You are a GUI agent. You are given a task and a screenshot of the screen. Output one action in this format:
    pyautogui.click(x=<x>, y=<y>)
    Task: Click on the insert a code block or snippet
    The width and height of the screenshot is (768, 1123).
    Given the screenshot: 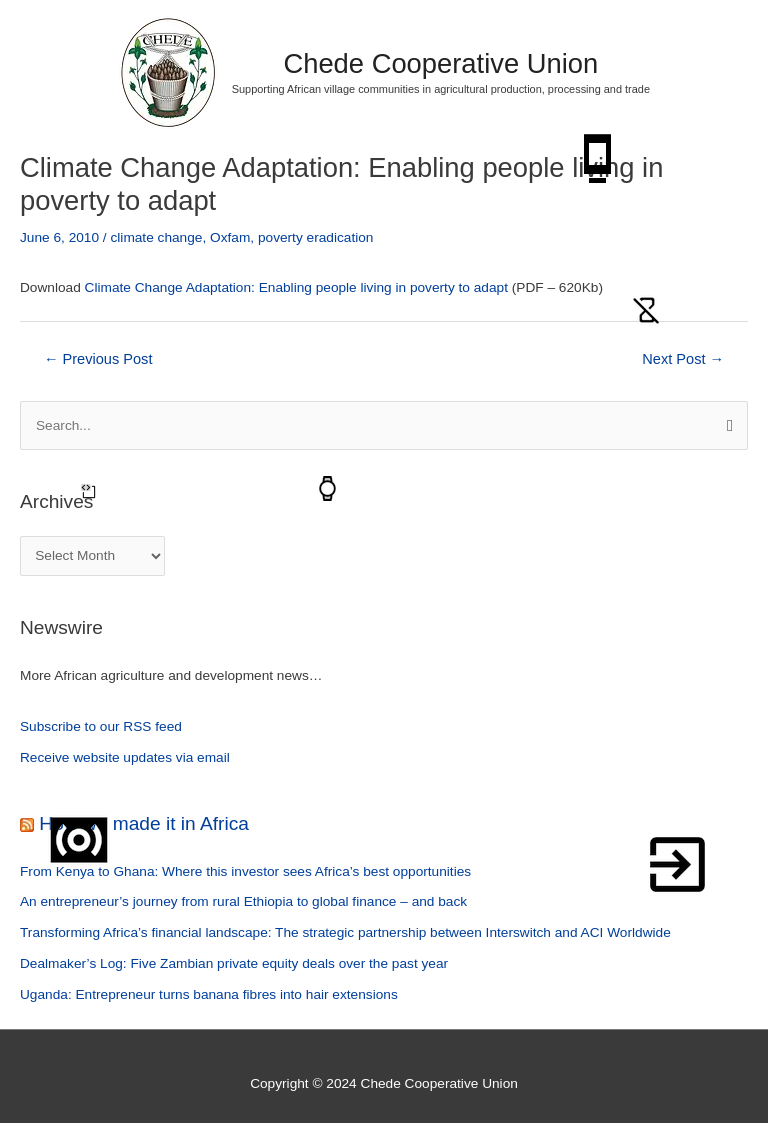 What is the action you would take?
    pyautogui.click(x=89, y=492)
    